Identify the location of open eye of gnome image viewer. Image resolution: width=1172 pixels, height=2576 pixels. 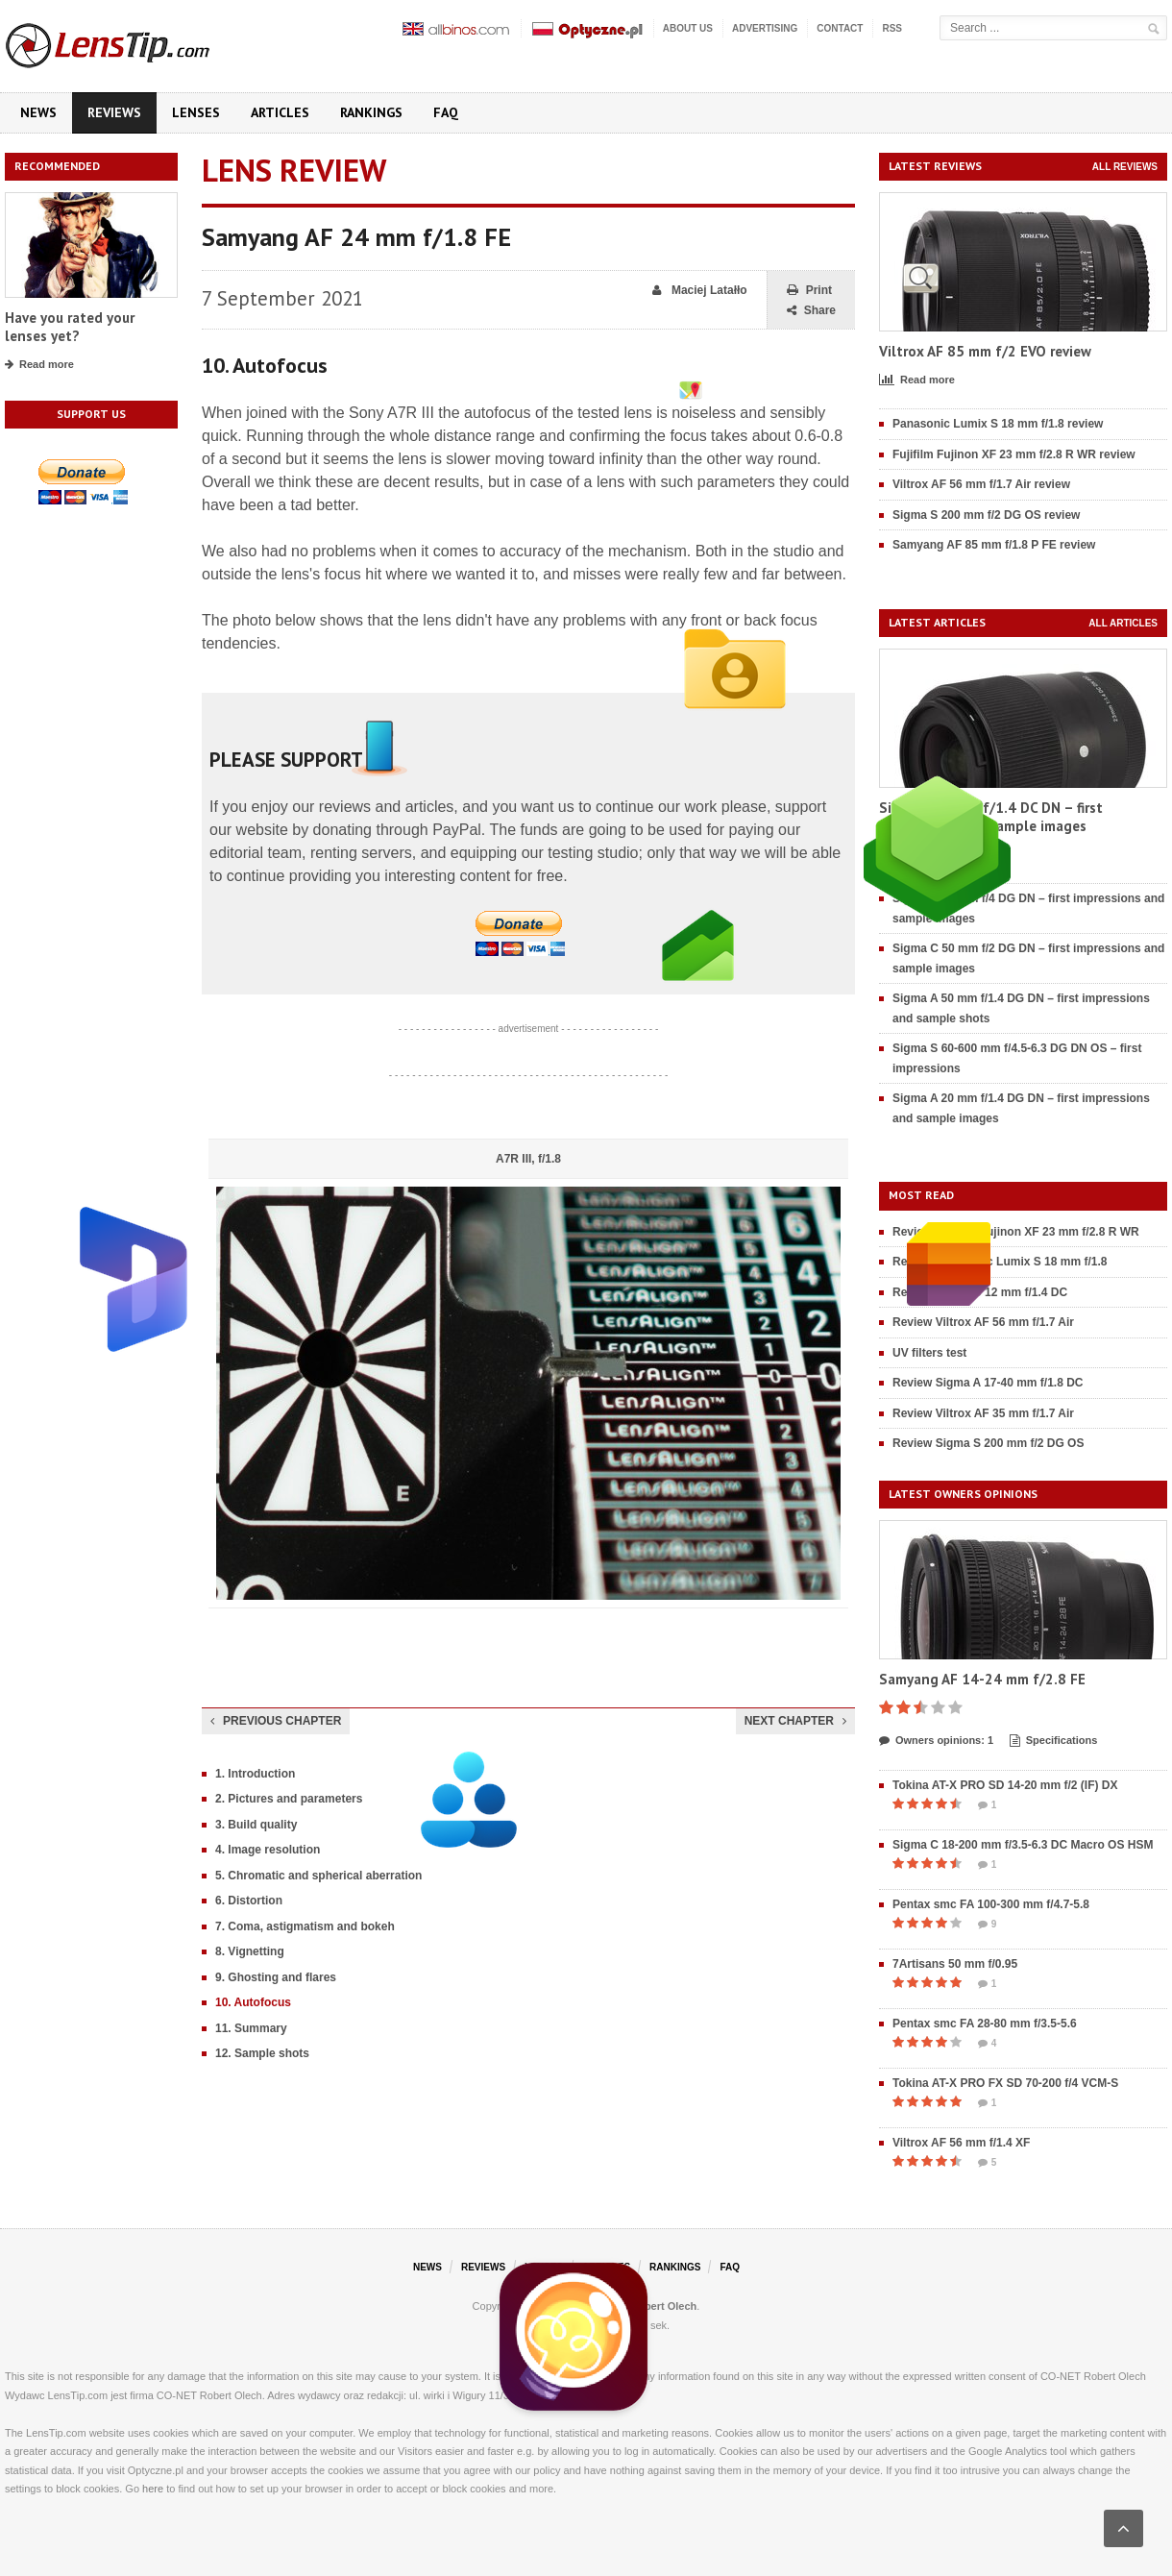
(920, 278).